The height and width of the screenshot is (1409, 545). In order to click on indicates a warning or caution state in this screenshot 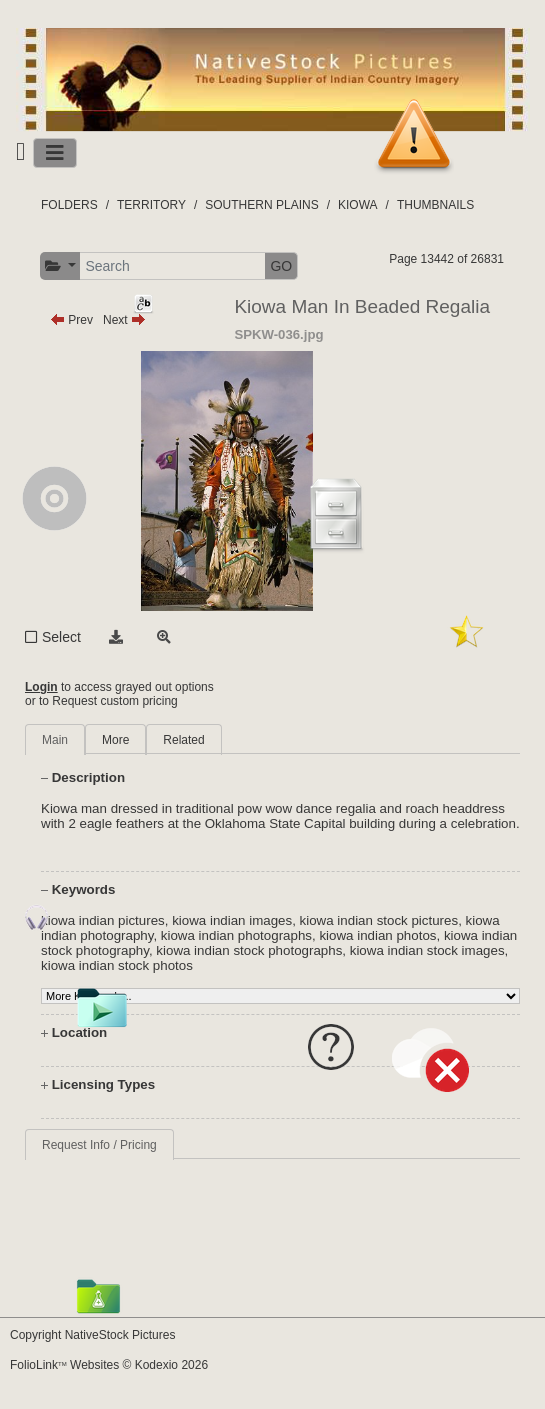, I will do `click(414, 136)`.